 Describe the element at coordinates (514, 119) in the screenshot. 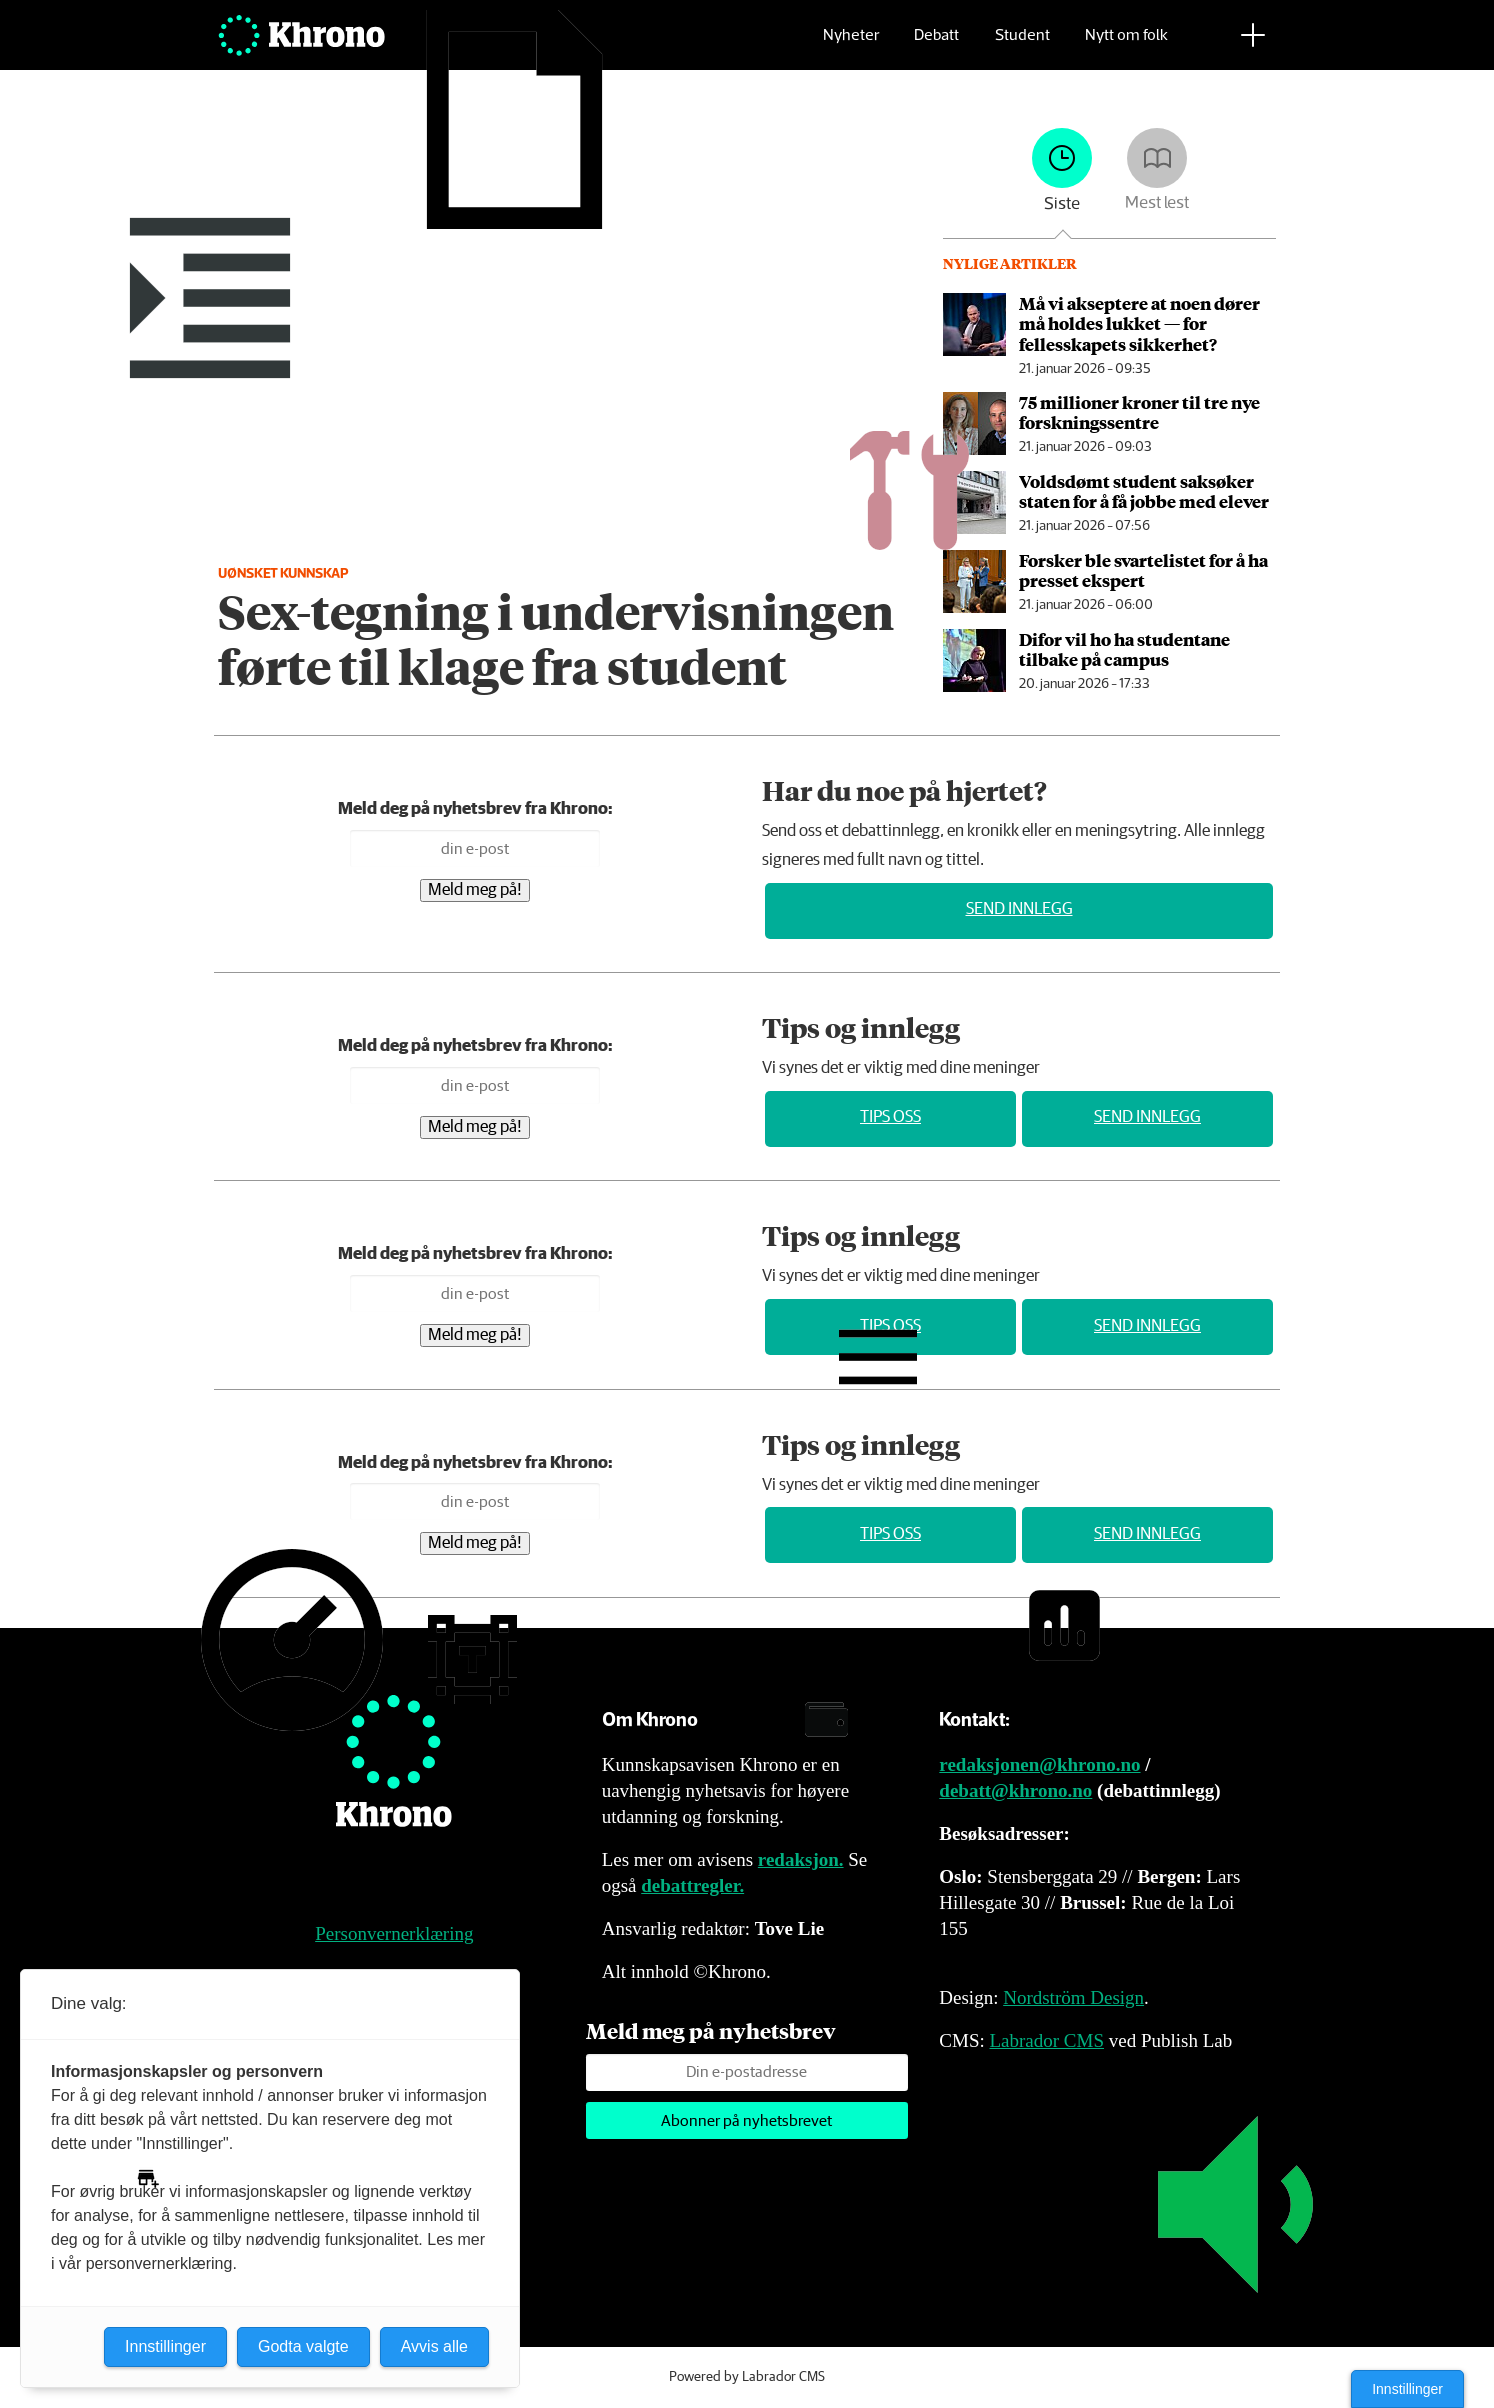

I see `view document or file` at that location.